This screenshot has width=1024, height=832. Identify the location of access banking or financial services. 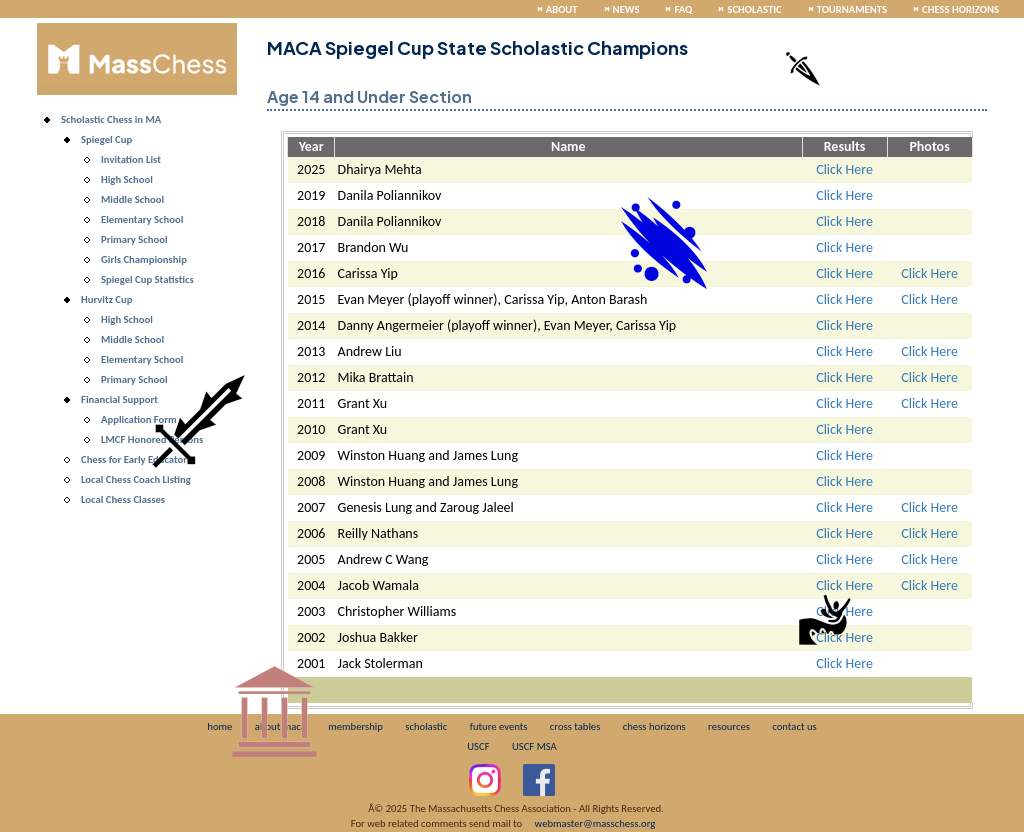
(274, 711).